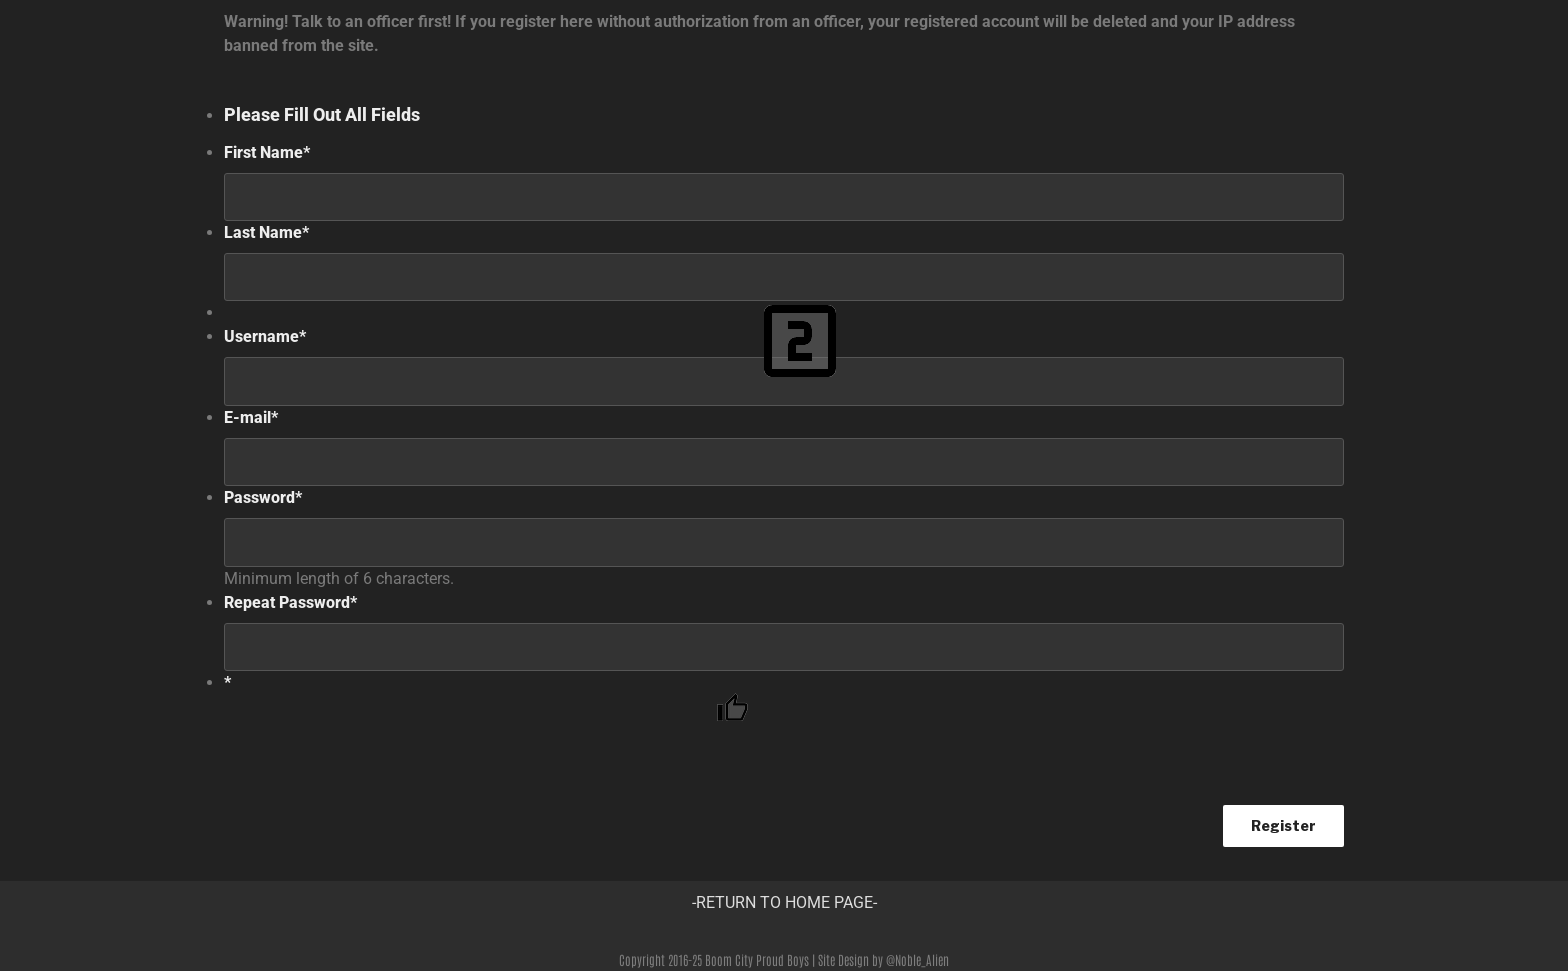 Image resolution: width=1568 pixels, height=971 pixels. What do you see at coordinates (800, 341) in the screenshot?
I see `indicates step two in a multi-step process` at bounding box center [800, 341].